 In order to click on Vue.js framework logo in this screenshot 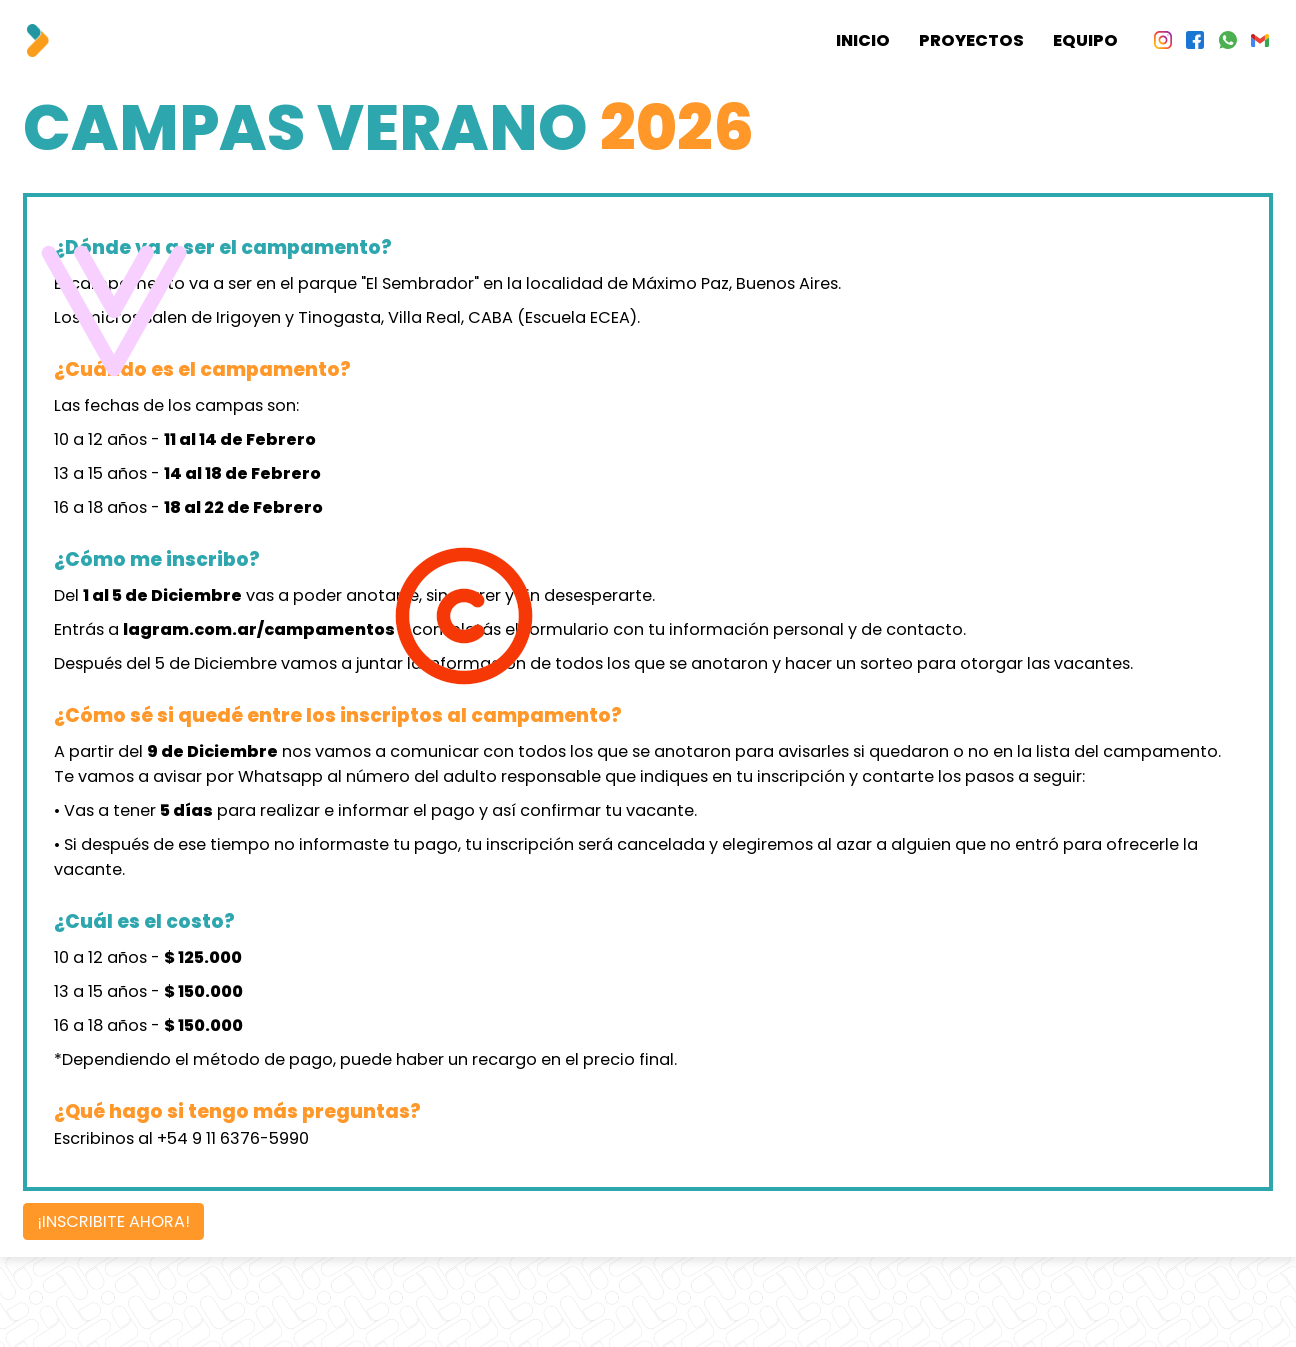, I will do `click(114, 311)`.